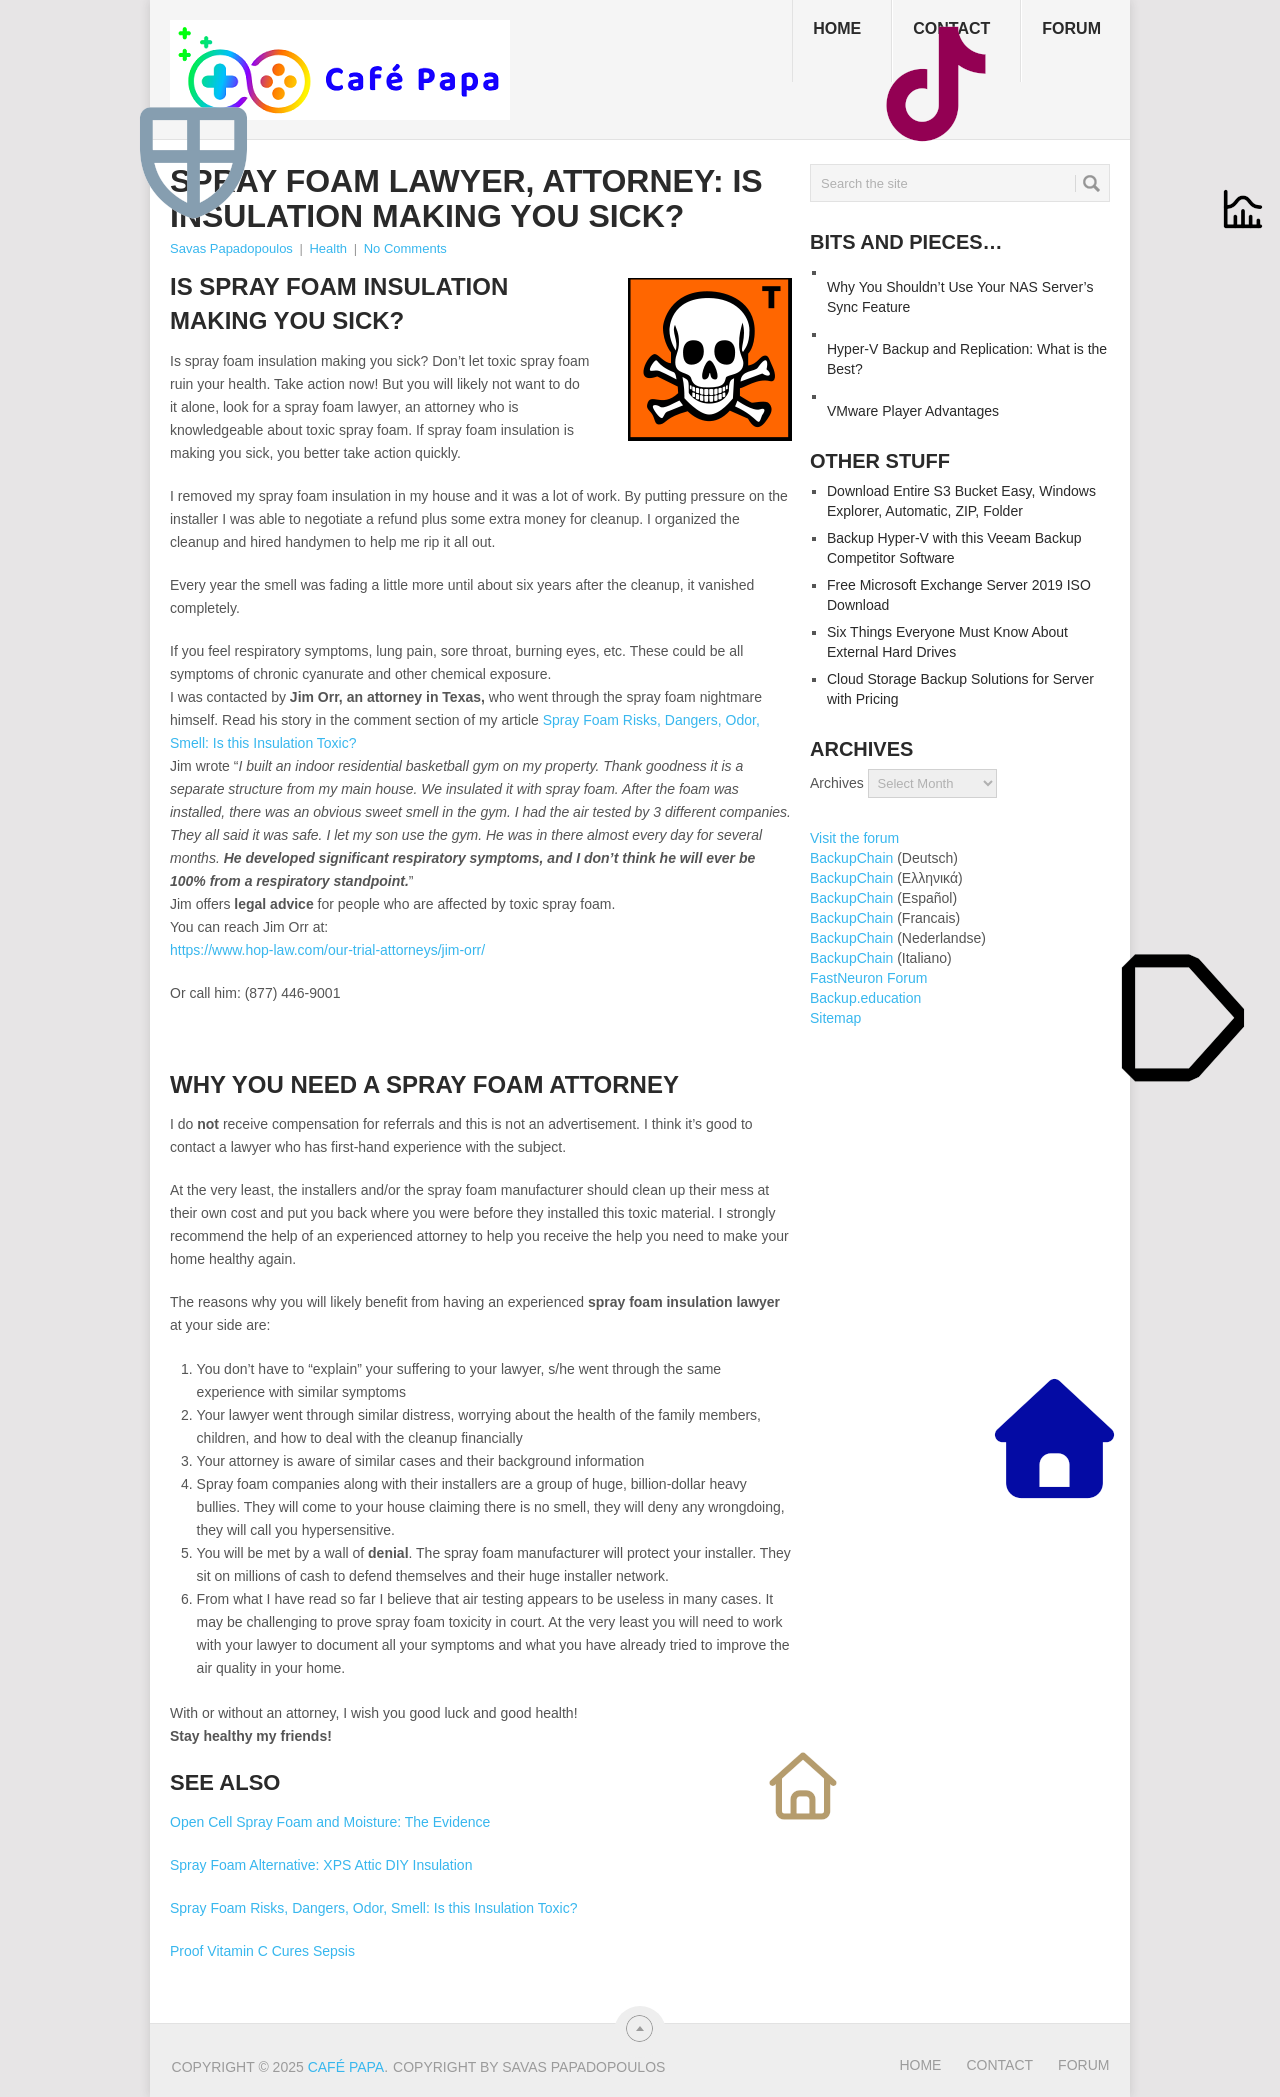  I want to click on view histogram or distribution chart, so click(1243, 209).